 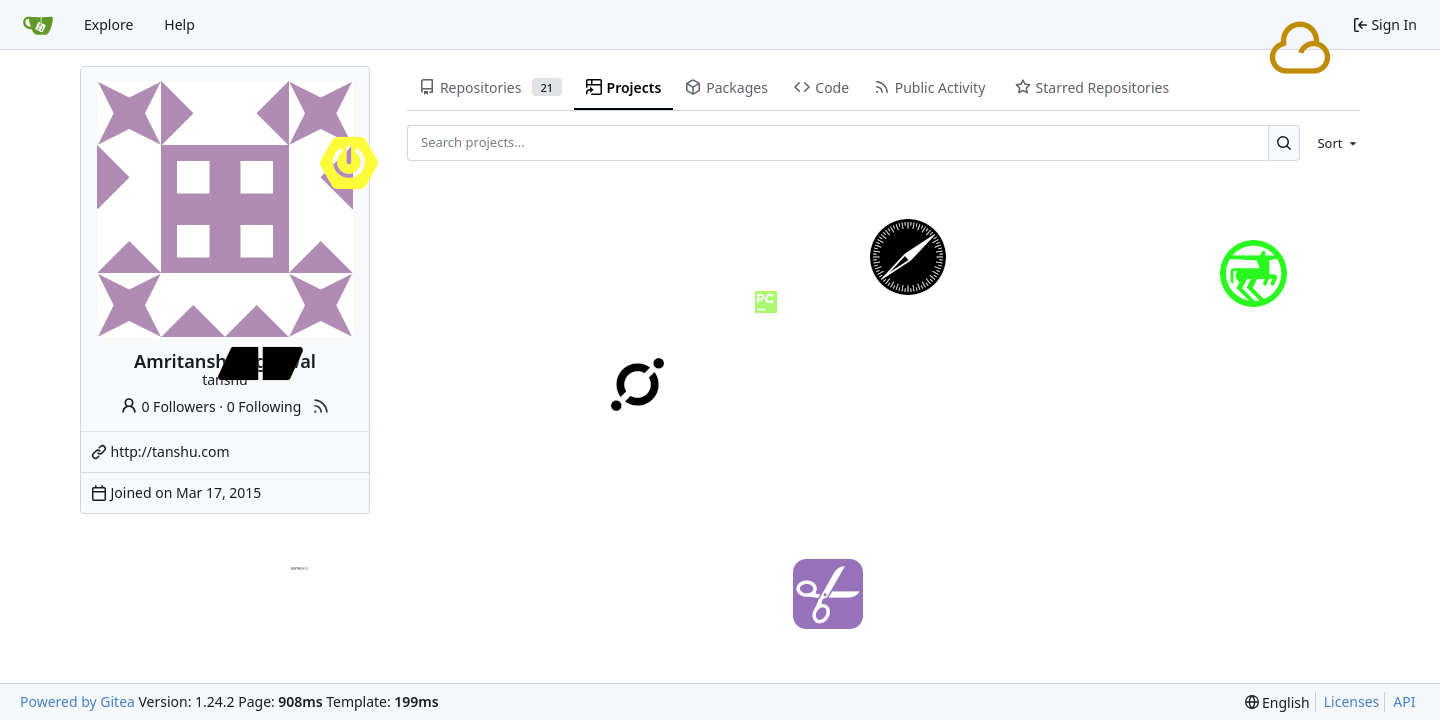 What do you see at coordinates (908, 257) in the screenshot?
I see `open Safari web browser` at bounding box center [908, 257].